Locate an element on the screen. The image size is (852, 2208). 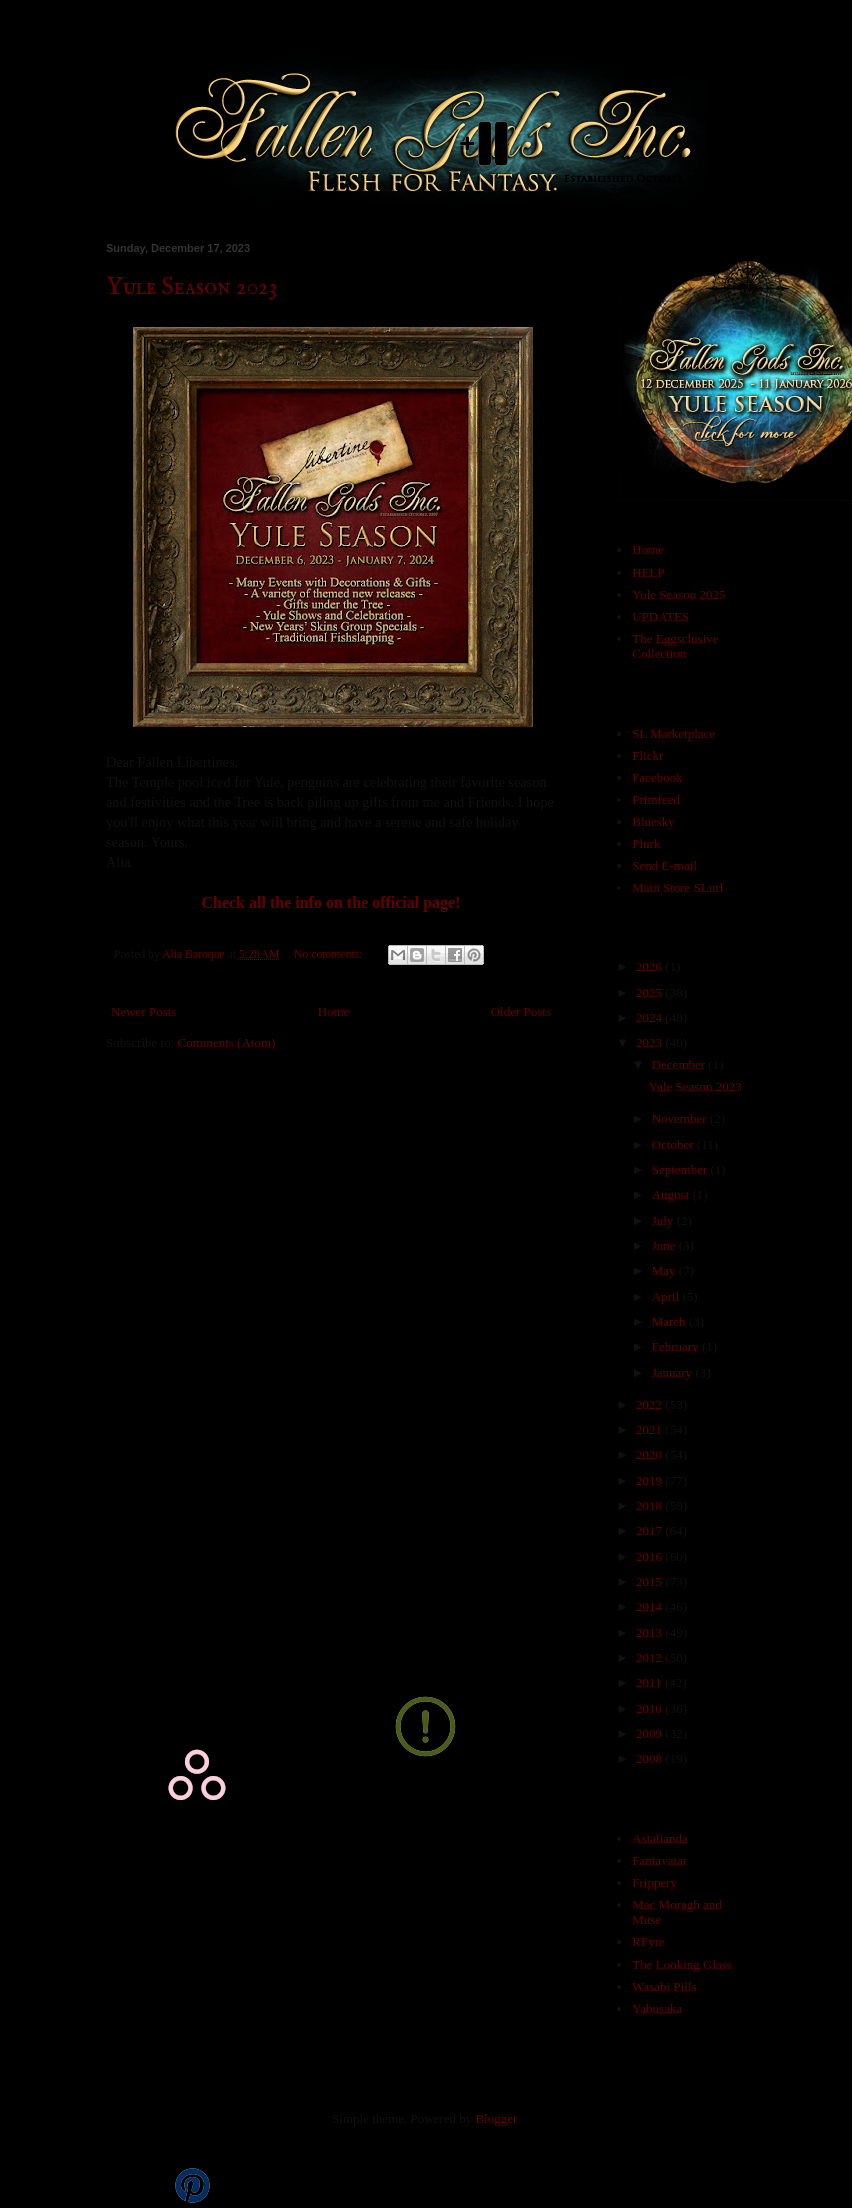
open Pinterest app is located at coordinates (192, 2185).